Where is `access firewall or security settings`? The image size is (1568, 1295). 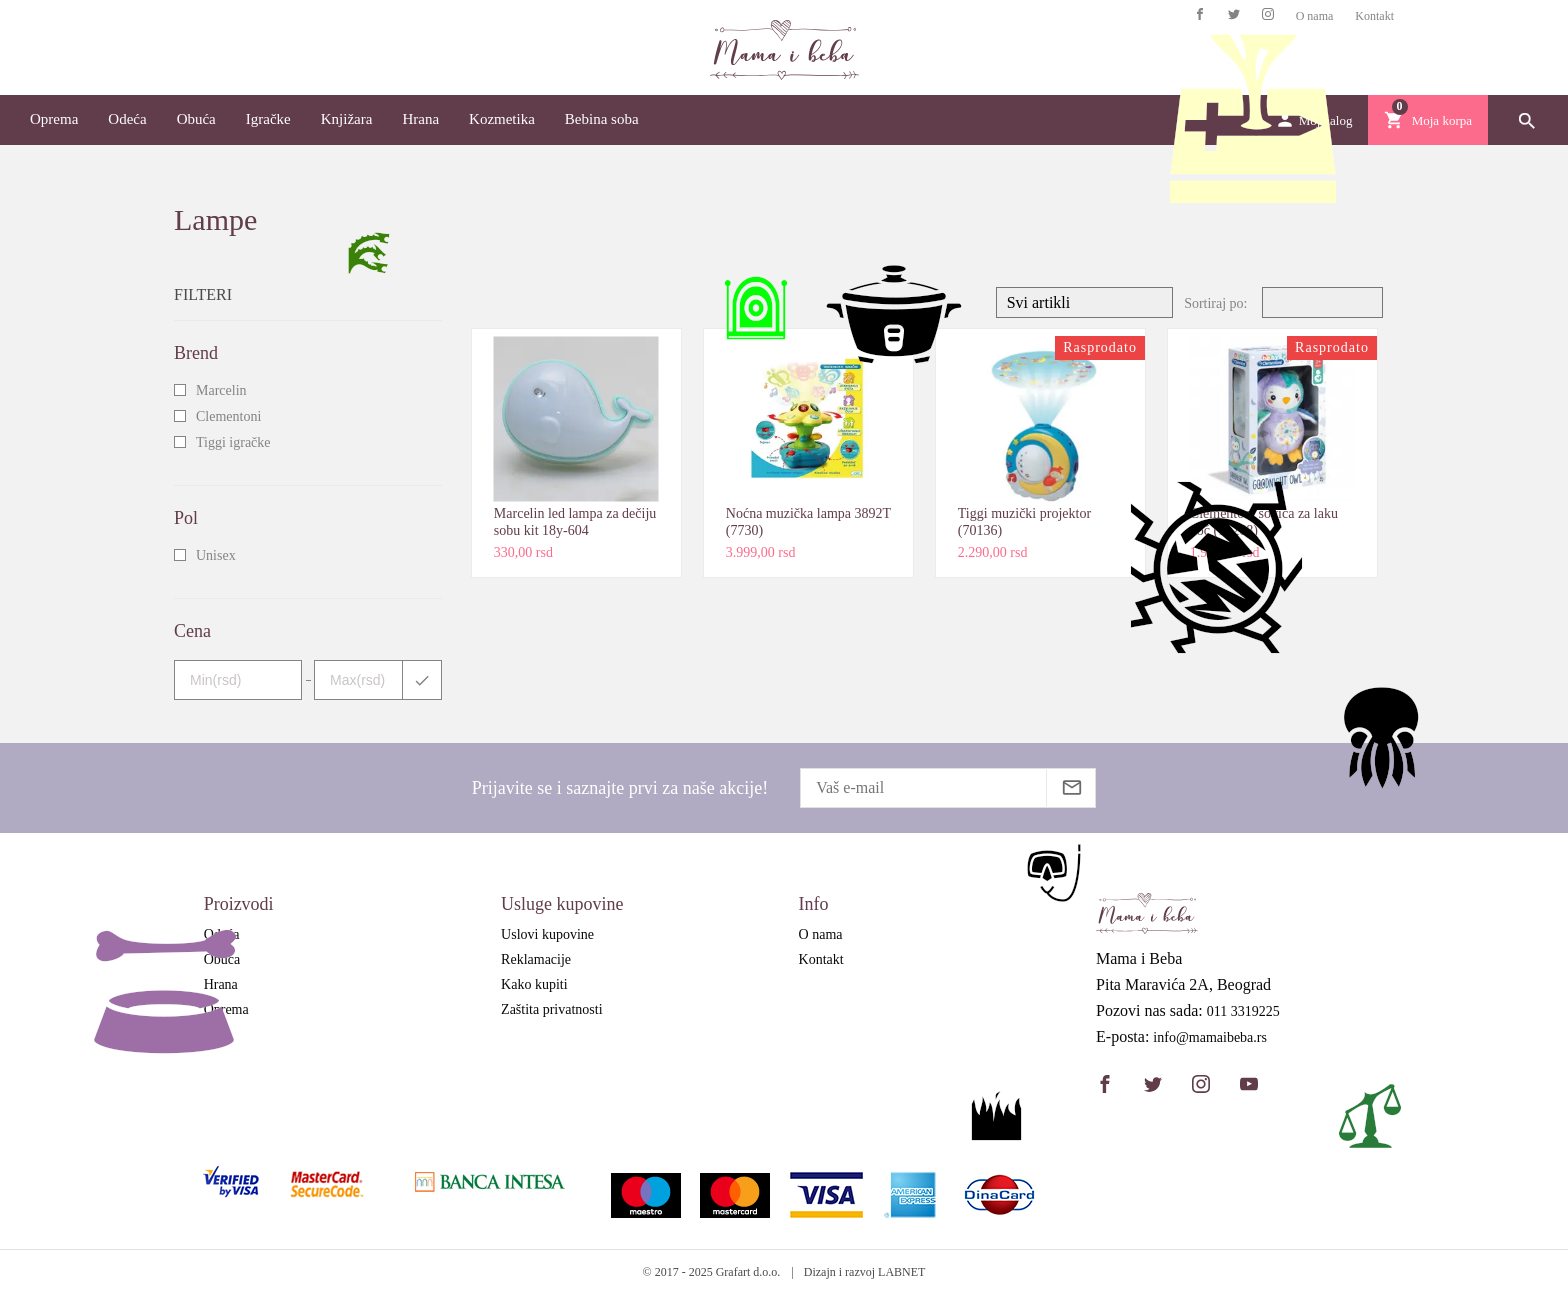
access firewall or security settings is located at coordinates (996, 1115).